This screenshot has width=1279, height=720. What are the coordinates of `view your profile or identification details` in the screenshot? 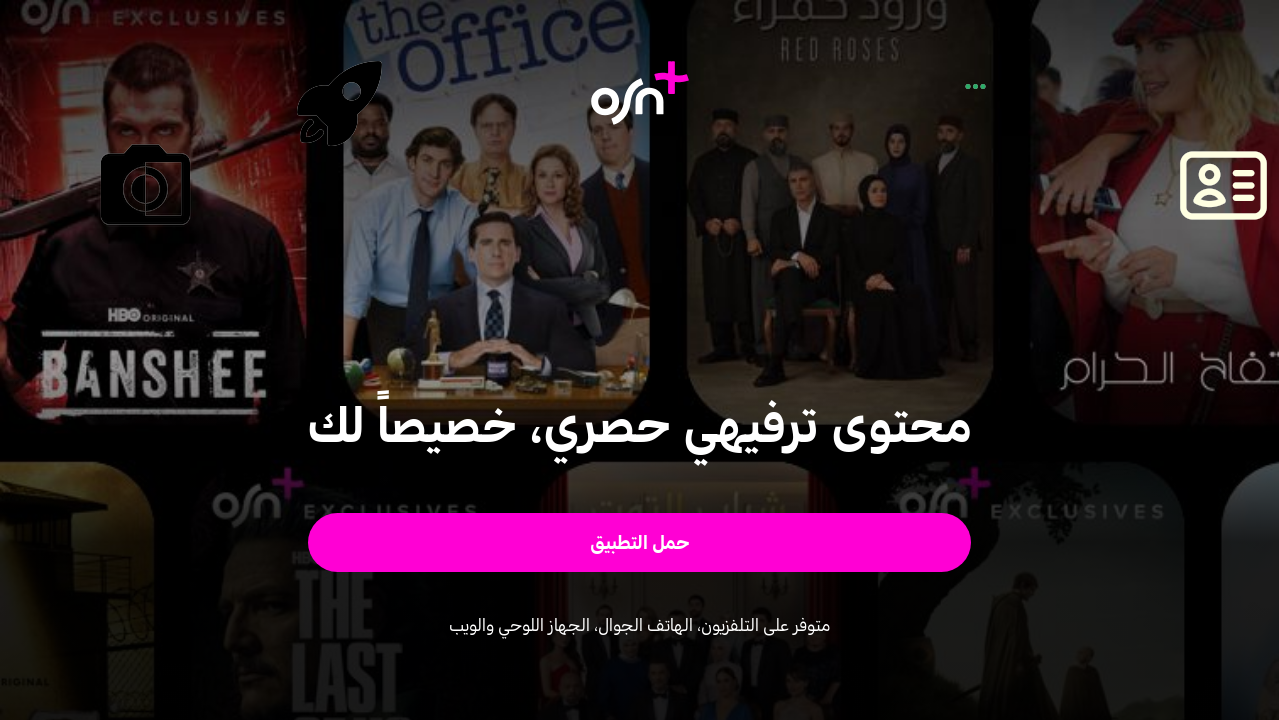 It's located at (1223, 185).